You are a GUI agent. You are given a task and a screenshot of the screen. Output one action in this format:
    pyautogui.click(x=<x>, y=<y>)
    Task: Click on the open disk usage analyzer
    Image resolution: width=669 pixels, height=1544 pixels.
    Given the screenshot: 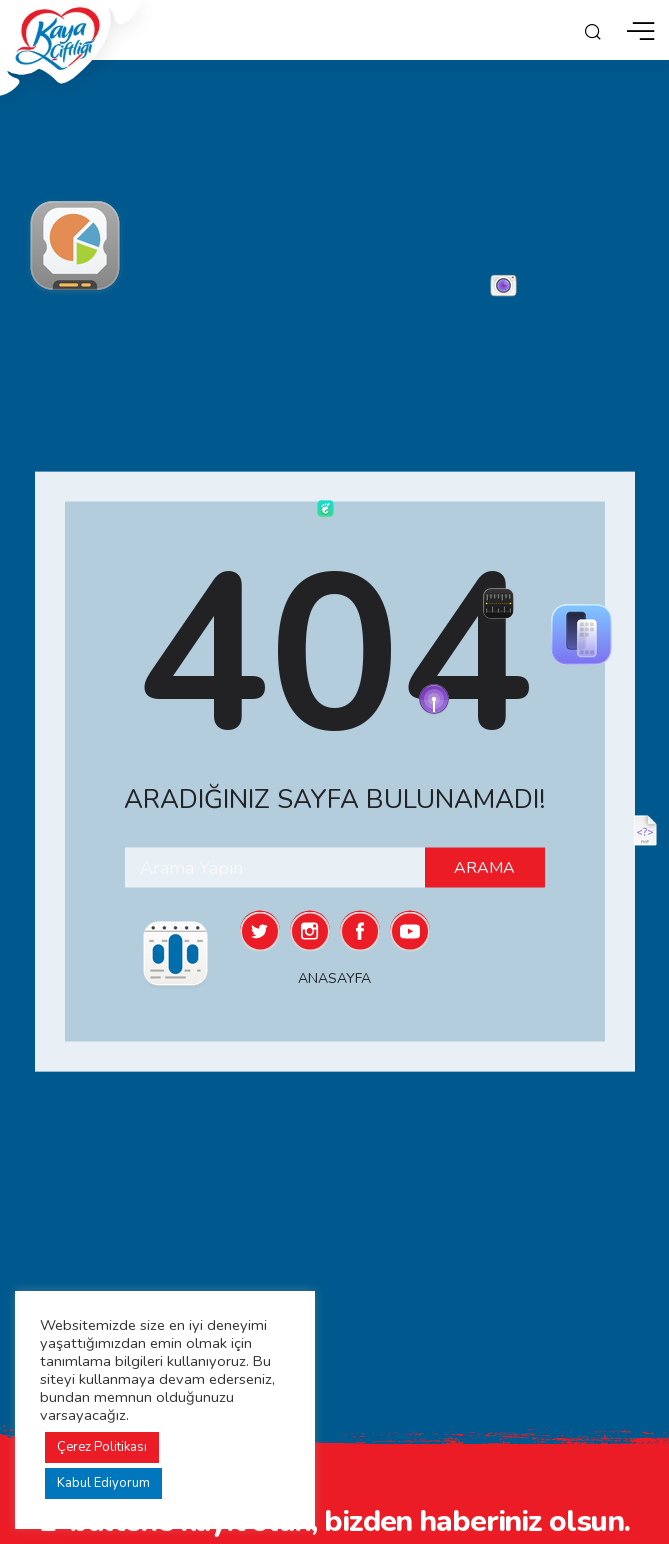 What is the action you would take?
    pyautogui.click(x=75, y=247)
    